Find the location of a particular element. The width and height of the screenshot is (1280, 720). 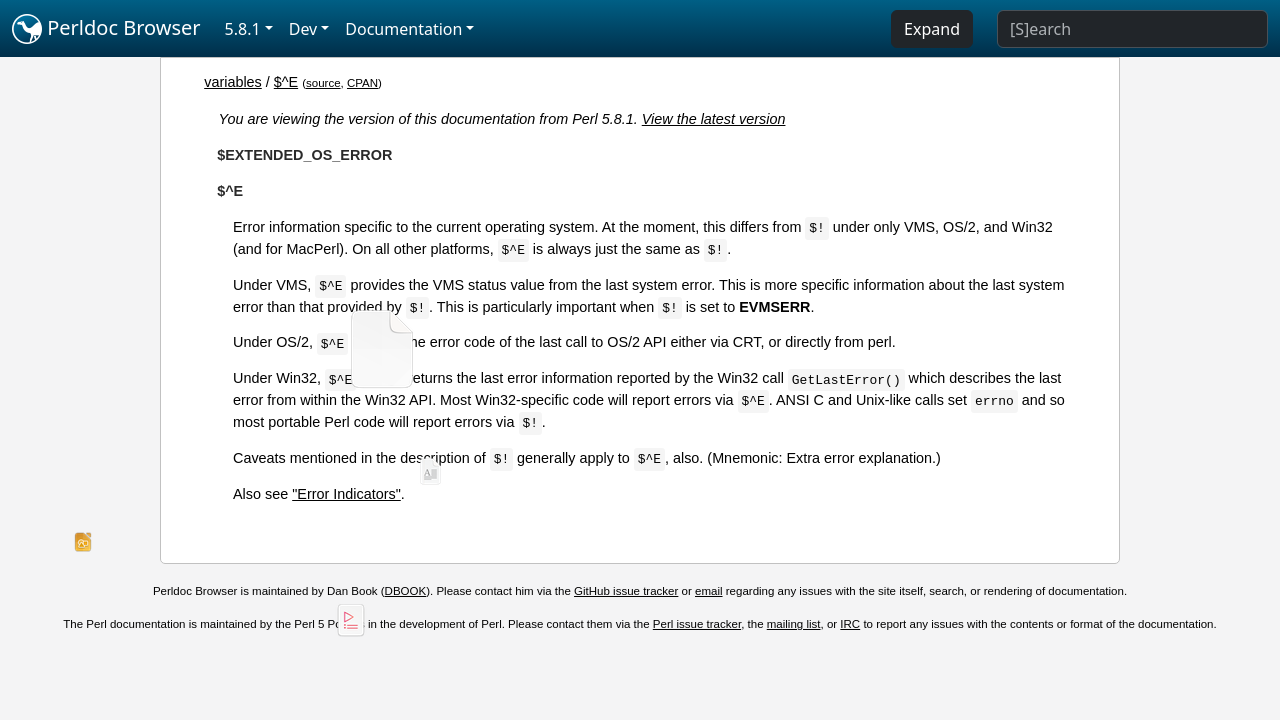

open libreoffice draw application is located at coordinates (83, 542).